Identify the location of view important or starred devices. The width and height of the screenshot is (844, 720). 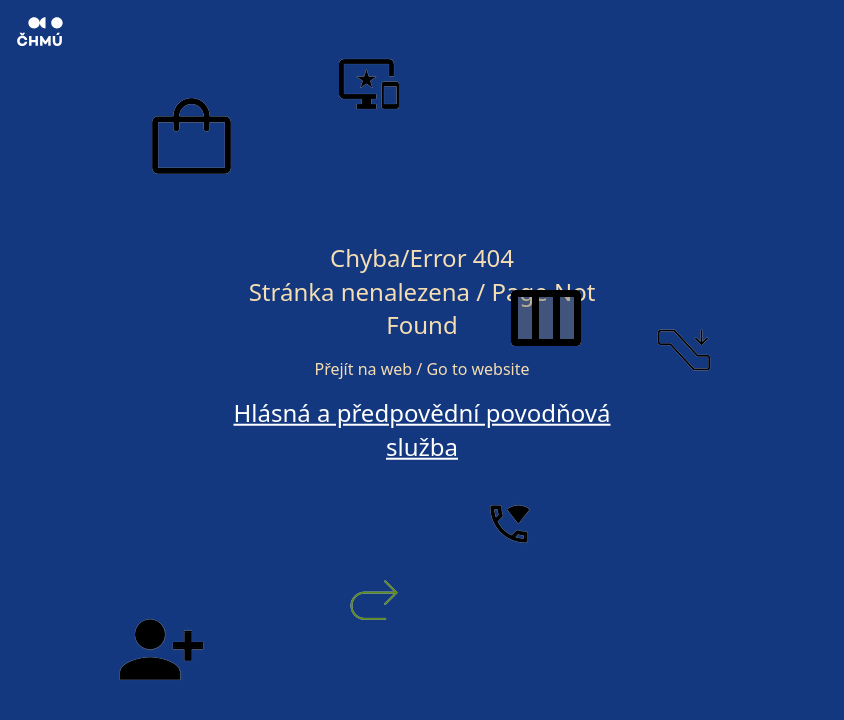
(369, 84).